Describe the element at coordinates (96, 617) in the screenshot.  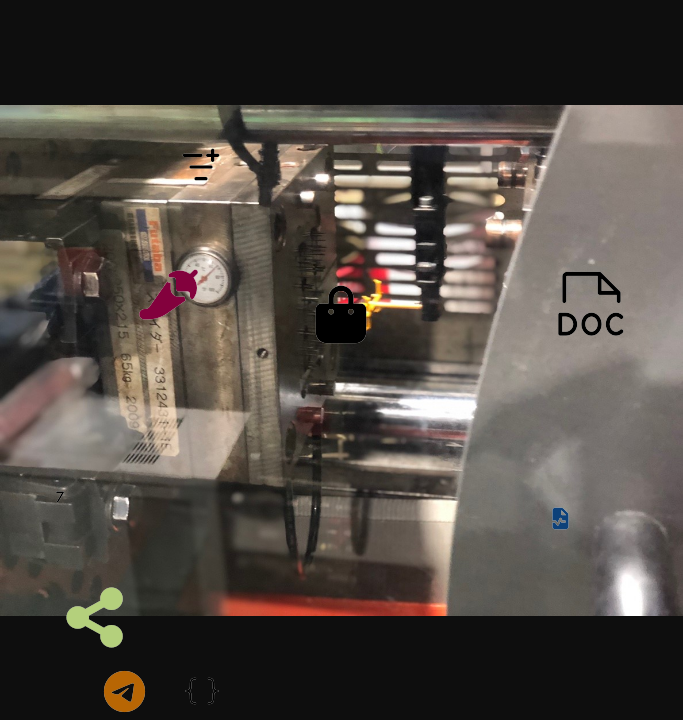
I see `share content with others` at that location.